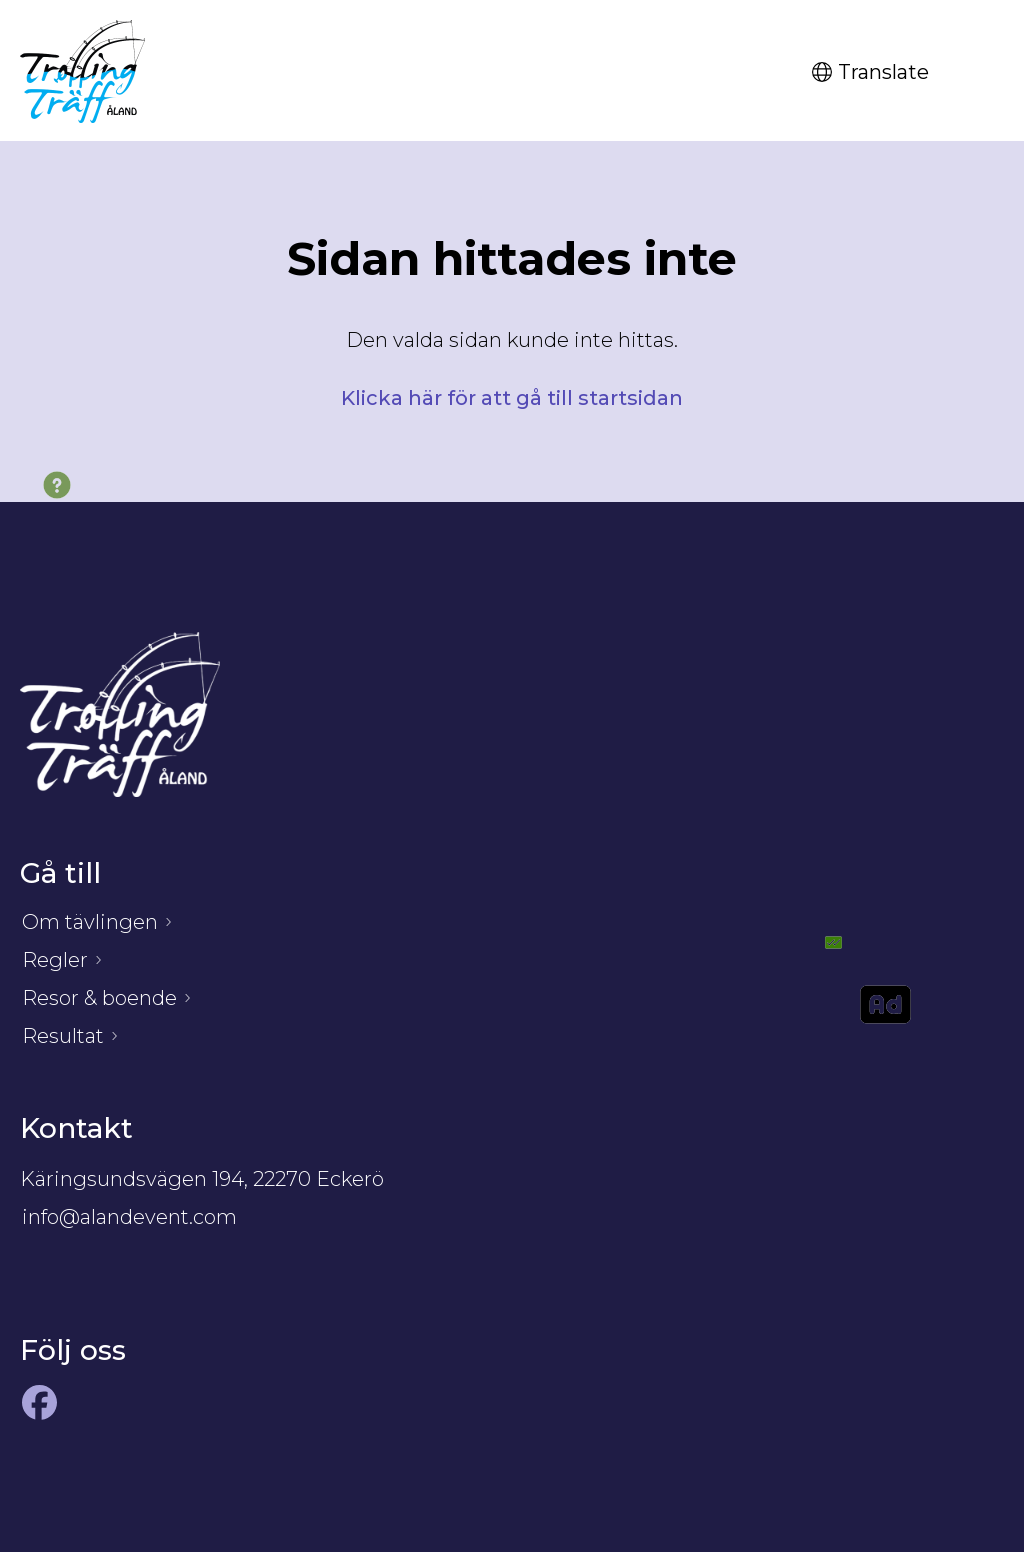 The width and height of the screenshot is (1024, 1552). What do you see at coordinates (833, 942) in the screenshot?
I see `indicates multiple items selected or completed` at bounding box center [833, 942].